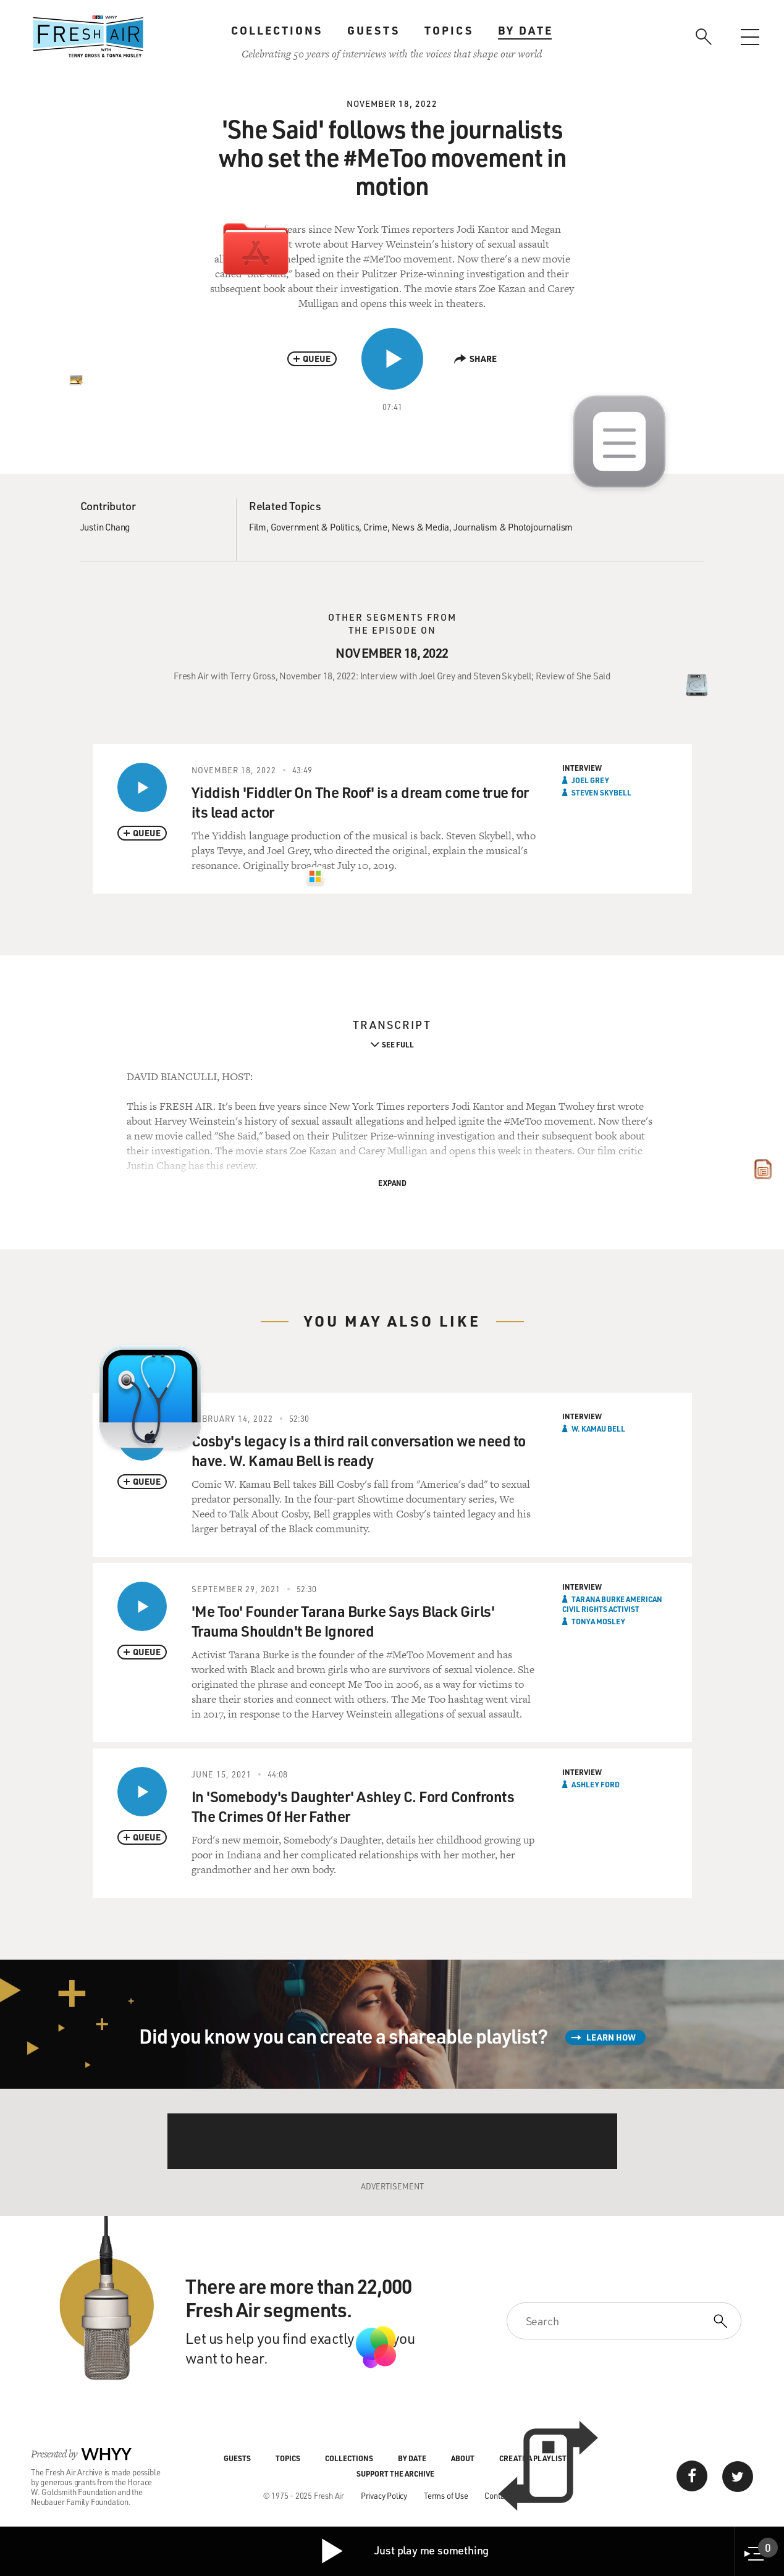  Describe the element at coordinates (256, 249) in the screenshot. I see `open templates folder` at that location.